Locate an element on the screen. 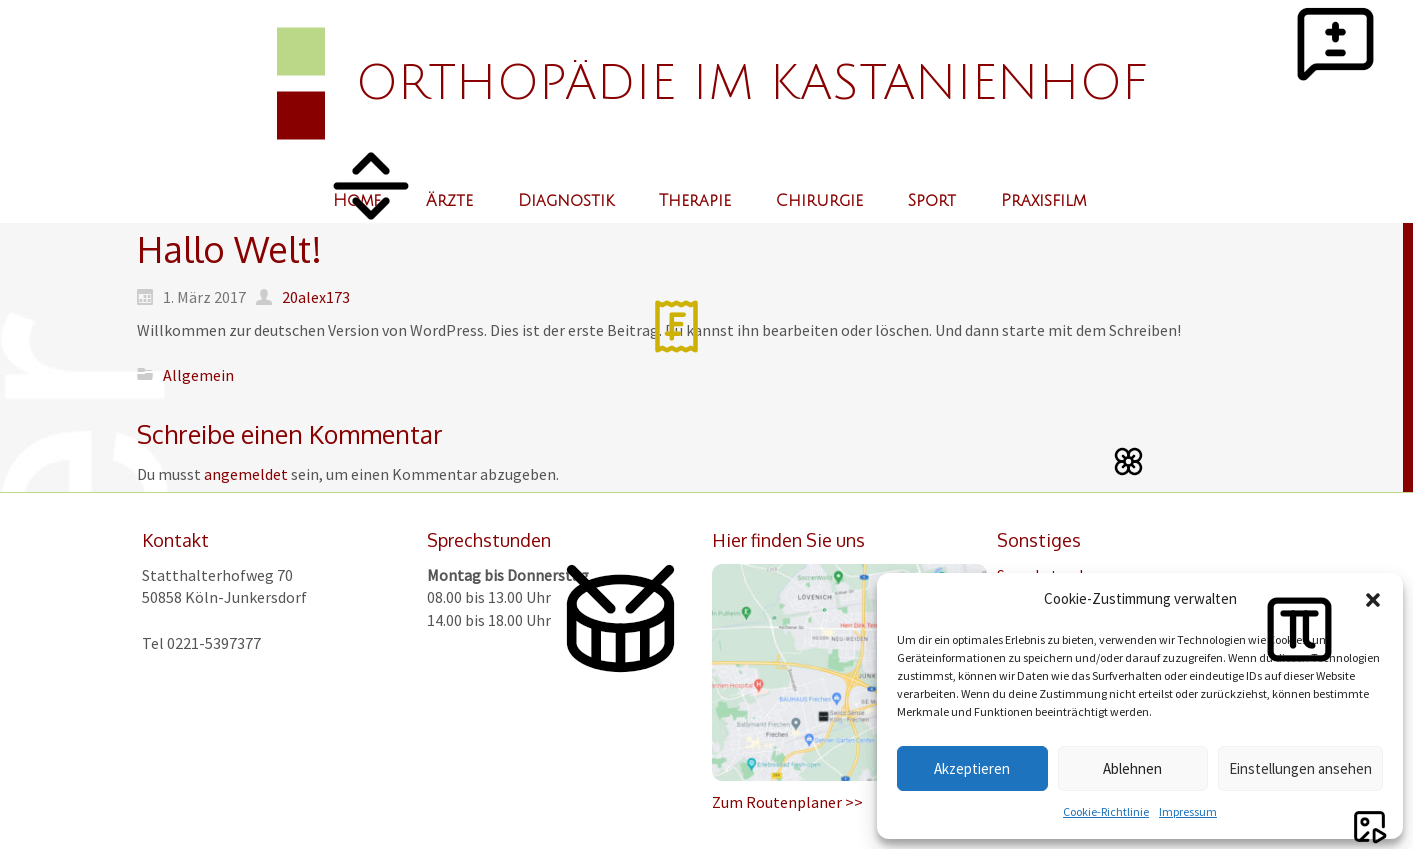 The height and width of the screenshot is (849, 1413). access music or audio tools is located at coordinates (620, 618).